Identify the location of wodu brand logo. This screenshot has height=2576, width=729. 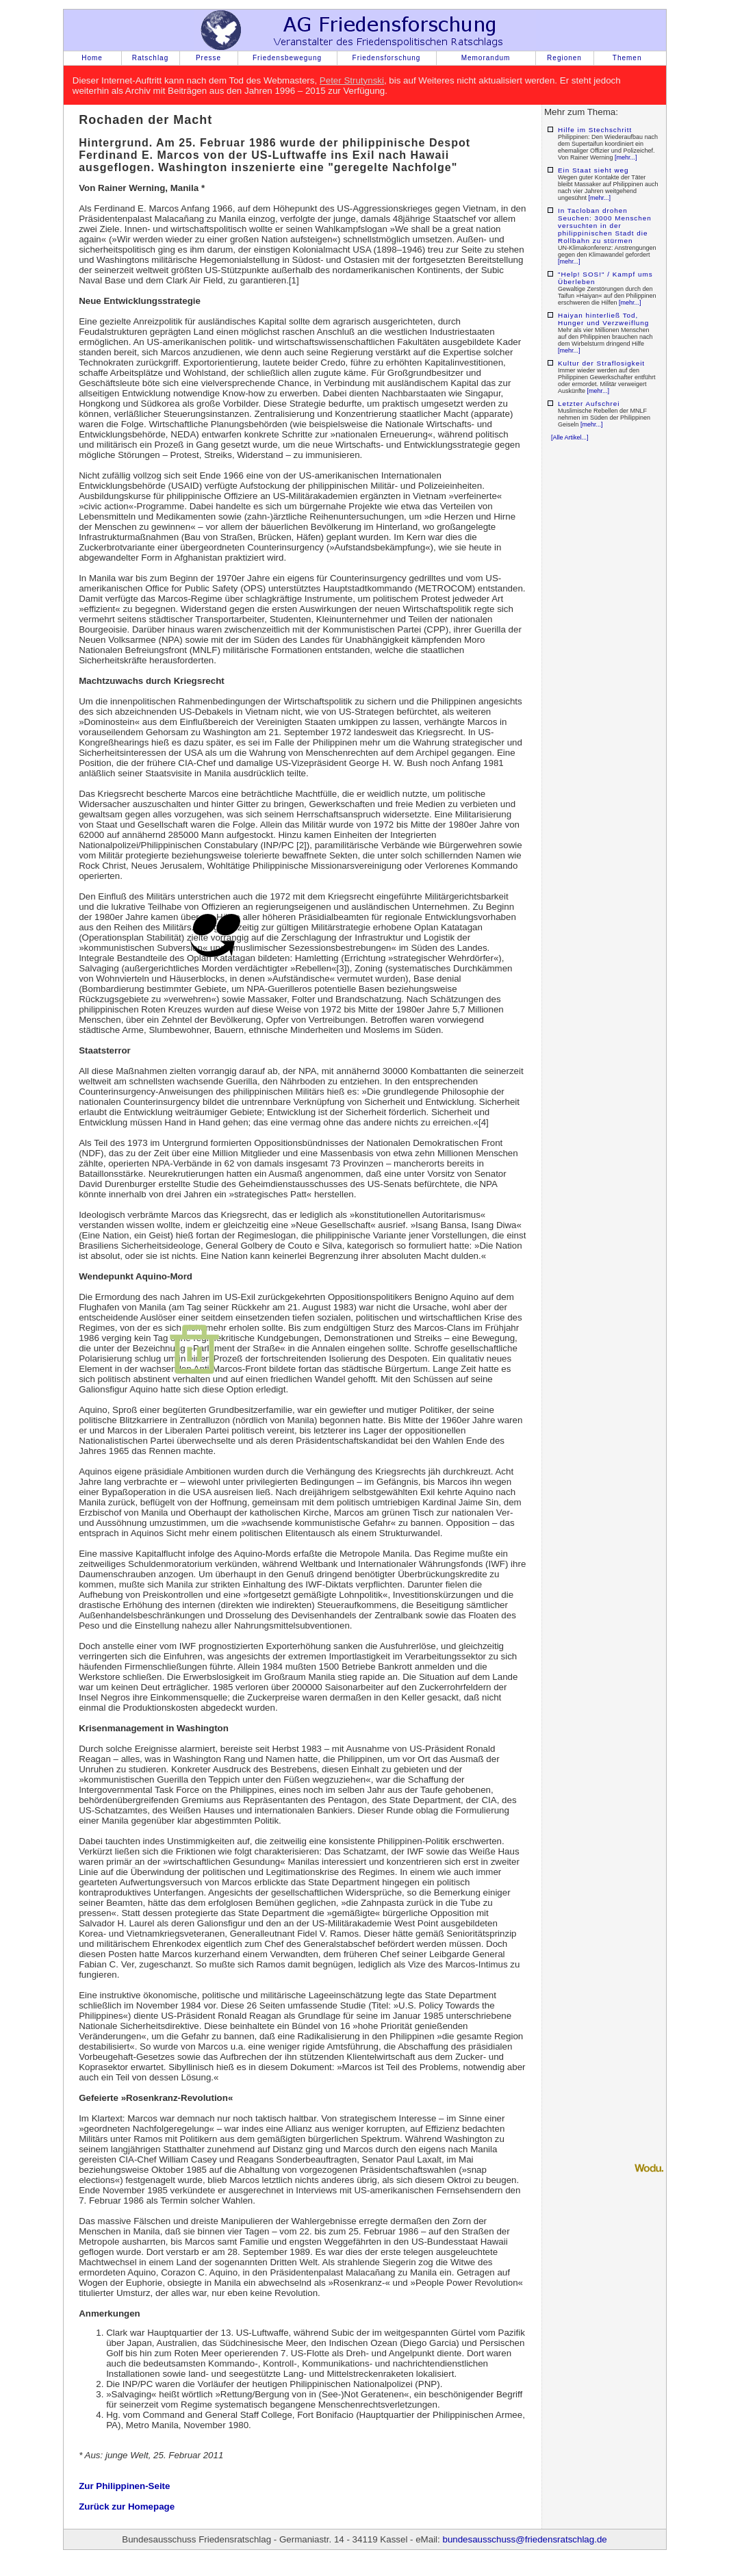
(649, 2168).